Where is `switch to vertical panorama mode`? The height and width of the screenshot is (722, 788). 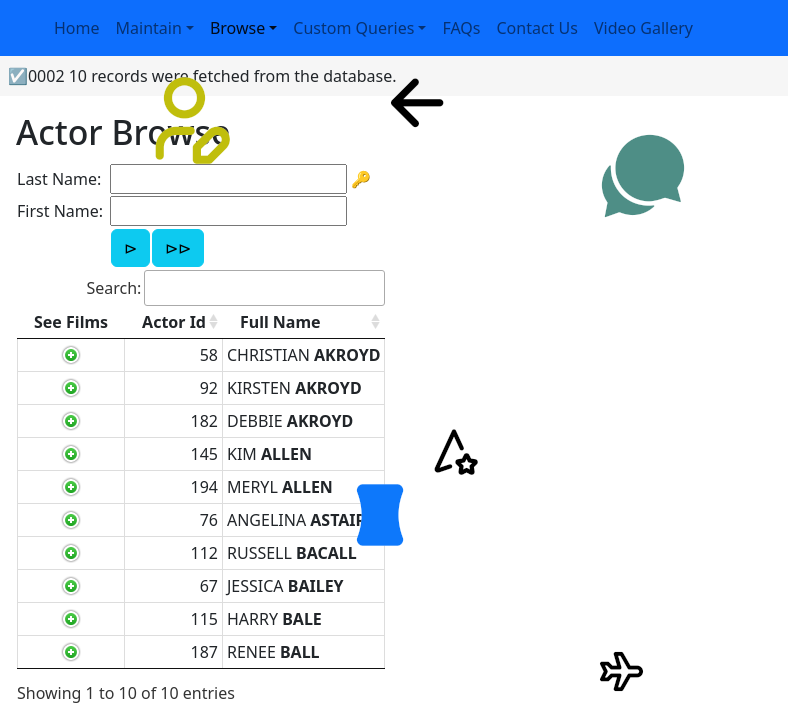
switch to vertical panorama mode is located at coordinates (380, 515).